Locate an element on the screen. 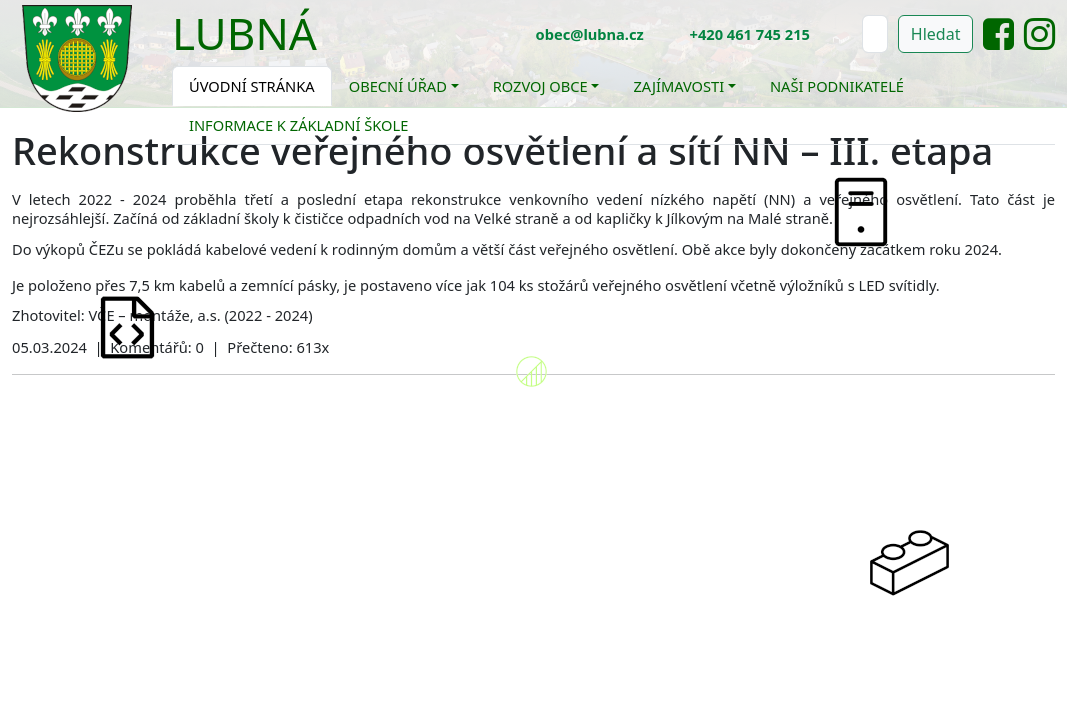  view or access code gists is located at coordinates (127, 327).